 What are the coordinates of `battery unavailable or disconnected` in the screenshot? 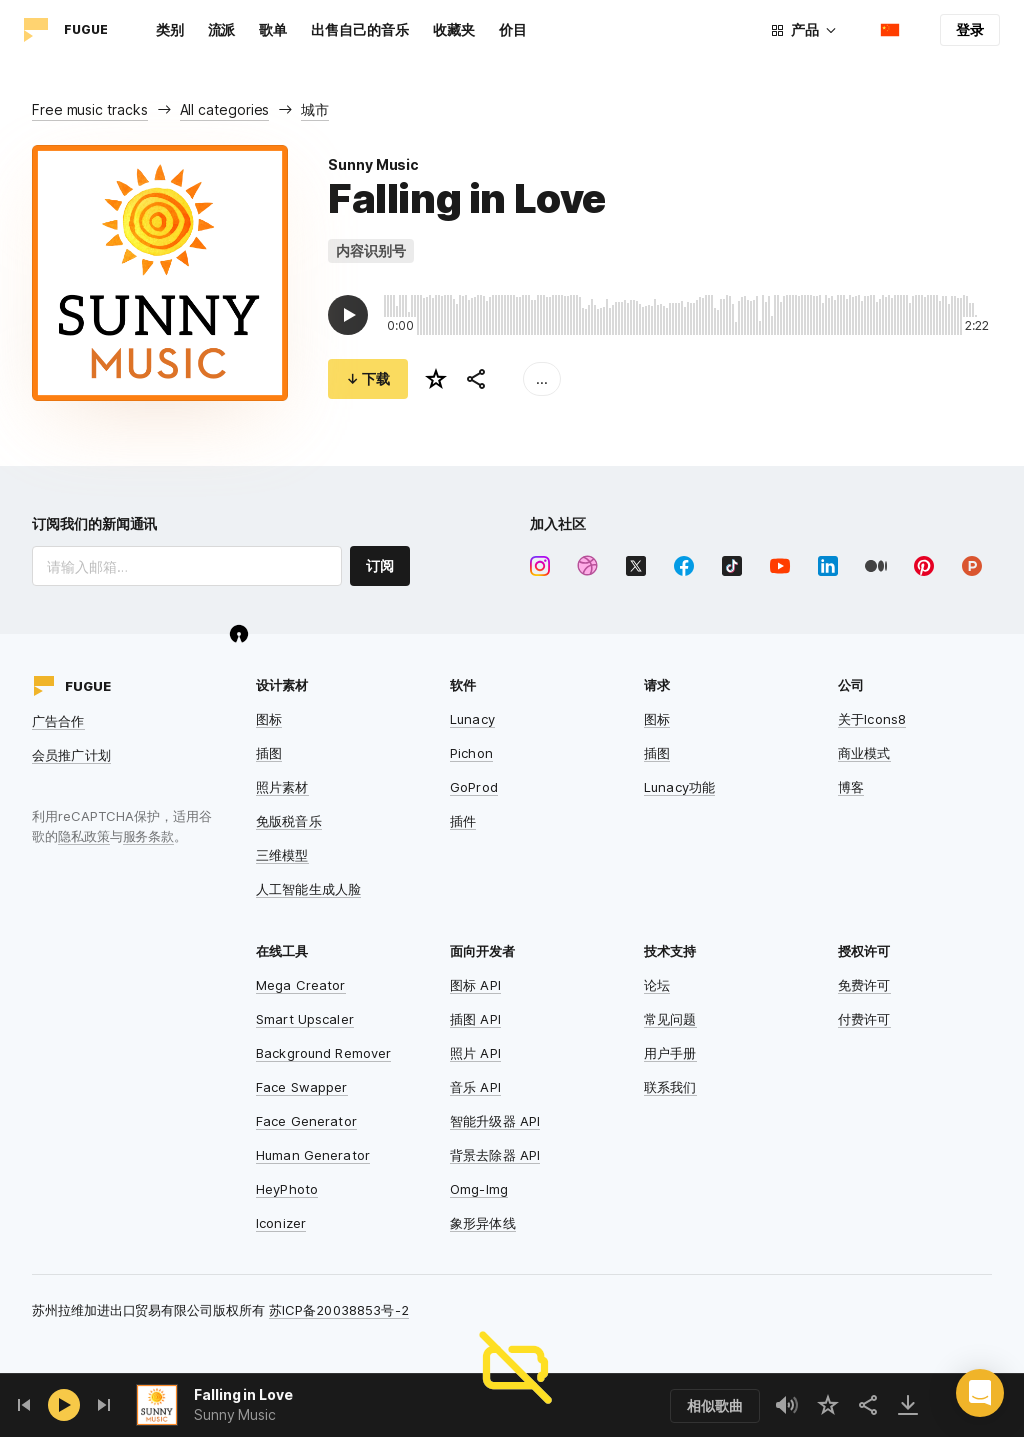 It's located at (515, 1367).